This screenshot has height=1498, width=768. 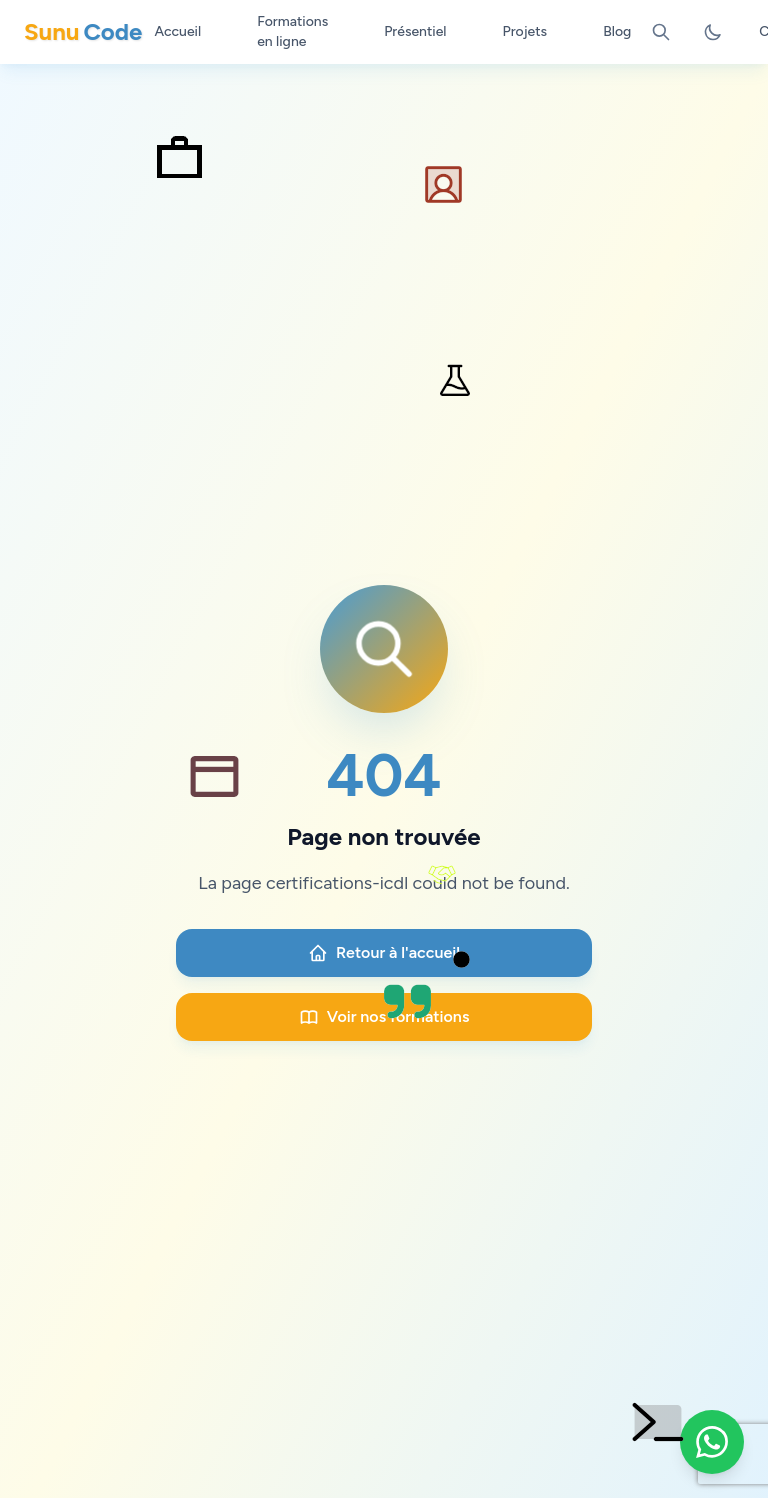 I want to click on view your profile, so click(x=443, y=184).